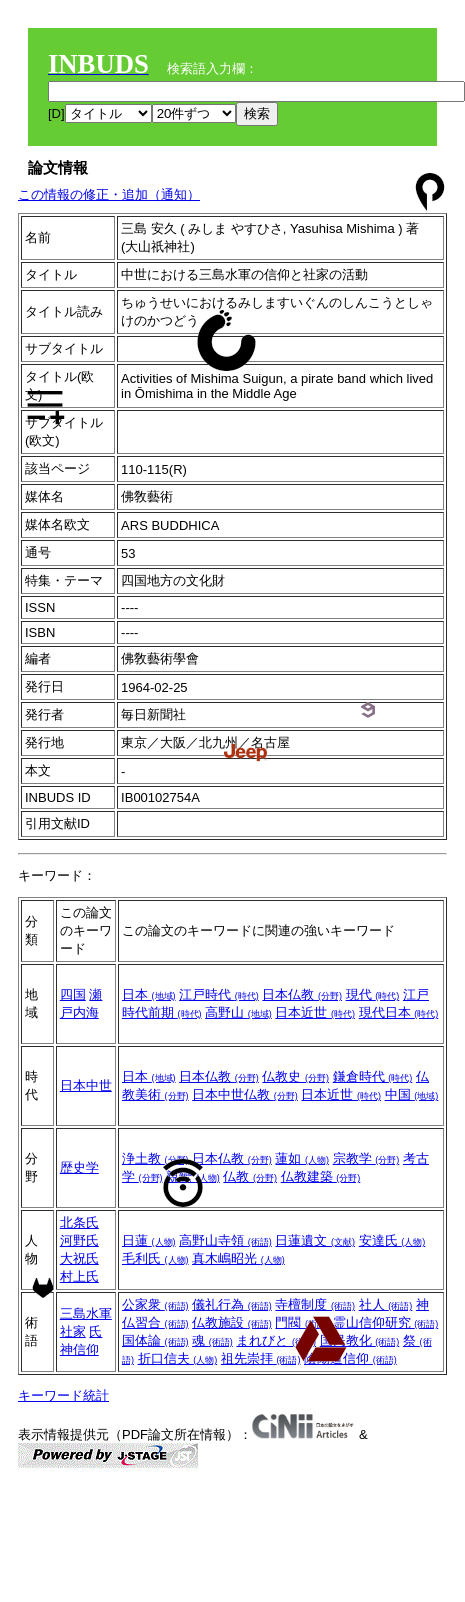 Image resolution: width=465 pixels, height=1602 pixels. I want to click on open the 9GAG app, so click(368, 710).